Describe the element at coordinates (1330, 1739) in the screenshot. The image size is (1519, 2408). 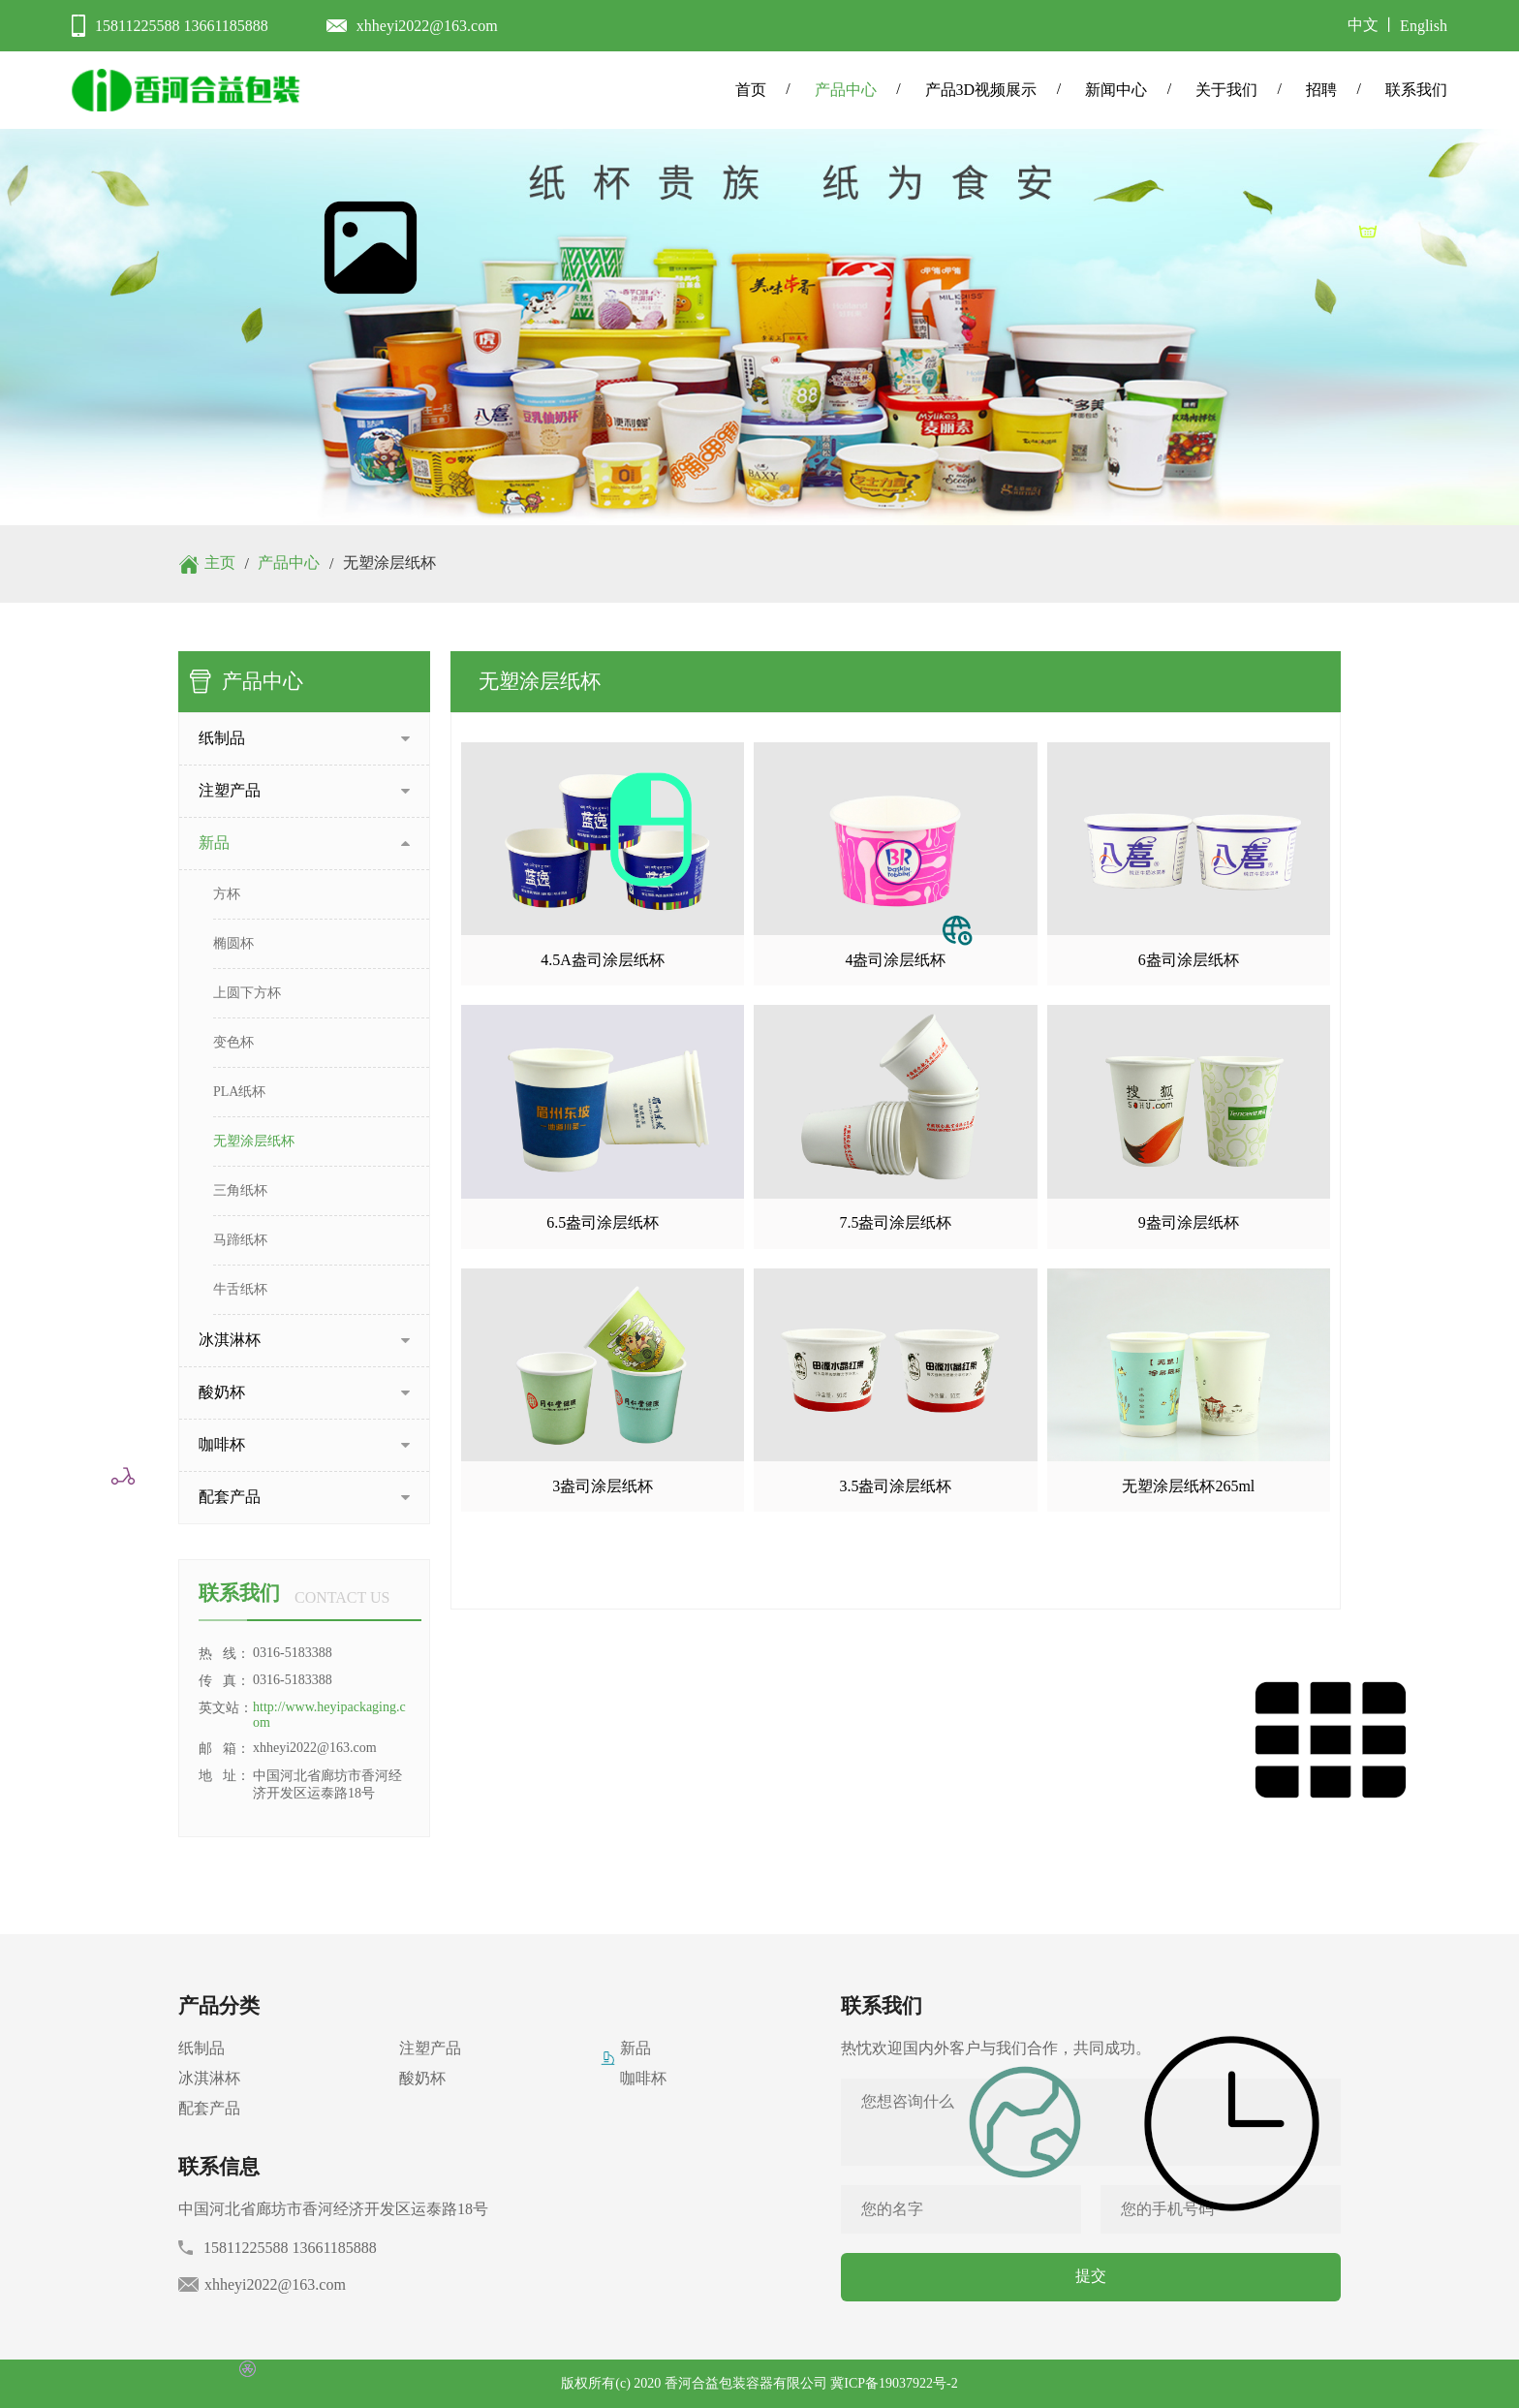
I see `open app drawer or menu` at that location.